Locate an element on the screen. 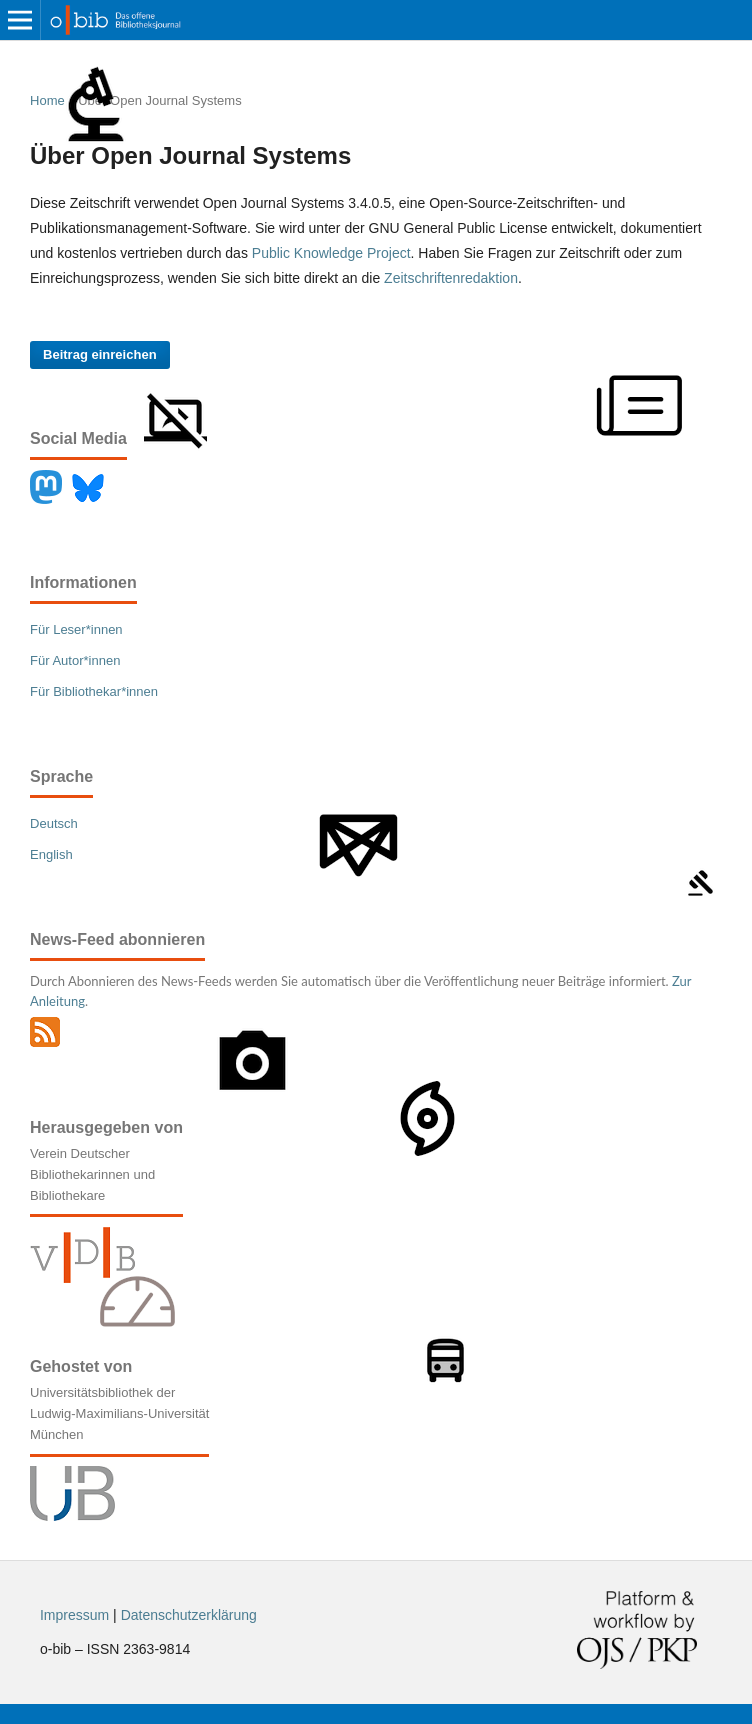 This screenshot has height=1724, width=752. access biotech or laboratory features is located at coordinates (96, 106).